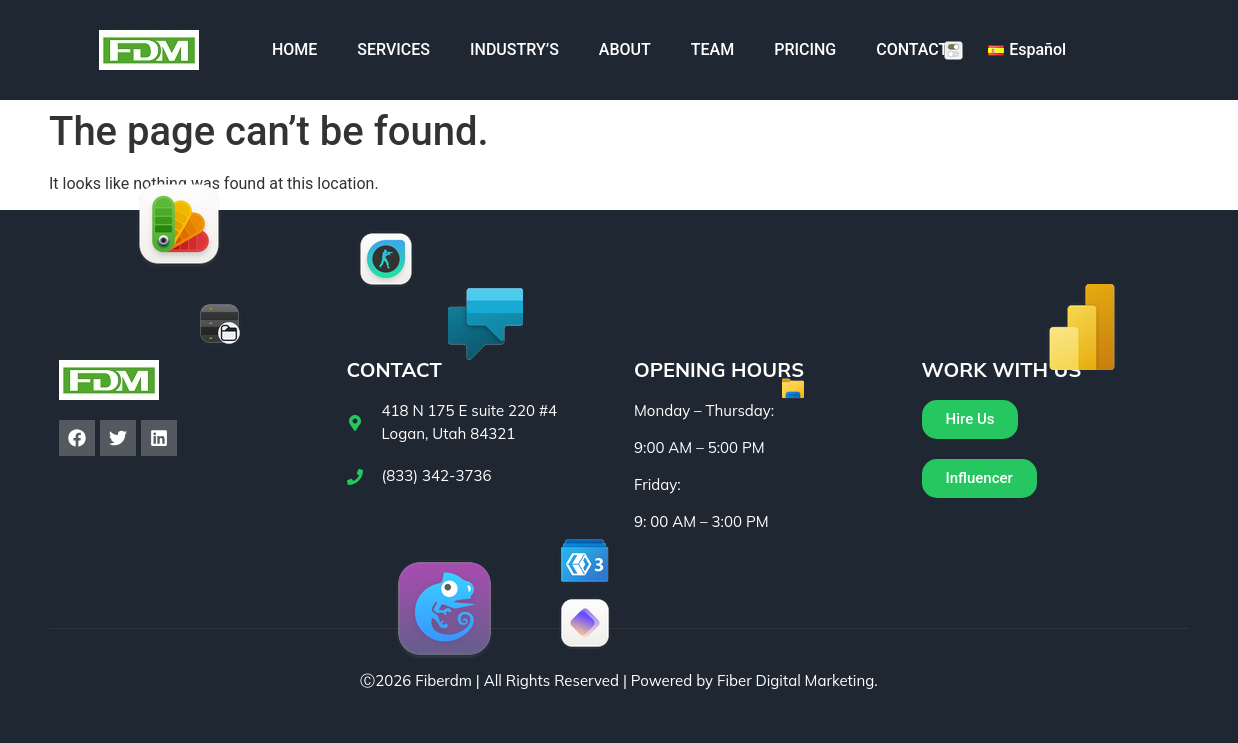  I want to click on open css editing application, so click(386, 259).